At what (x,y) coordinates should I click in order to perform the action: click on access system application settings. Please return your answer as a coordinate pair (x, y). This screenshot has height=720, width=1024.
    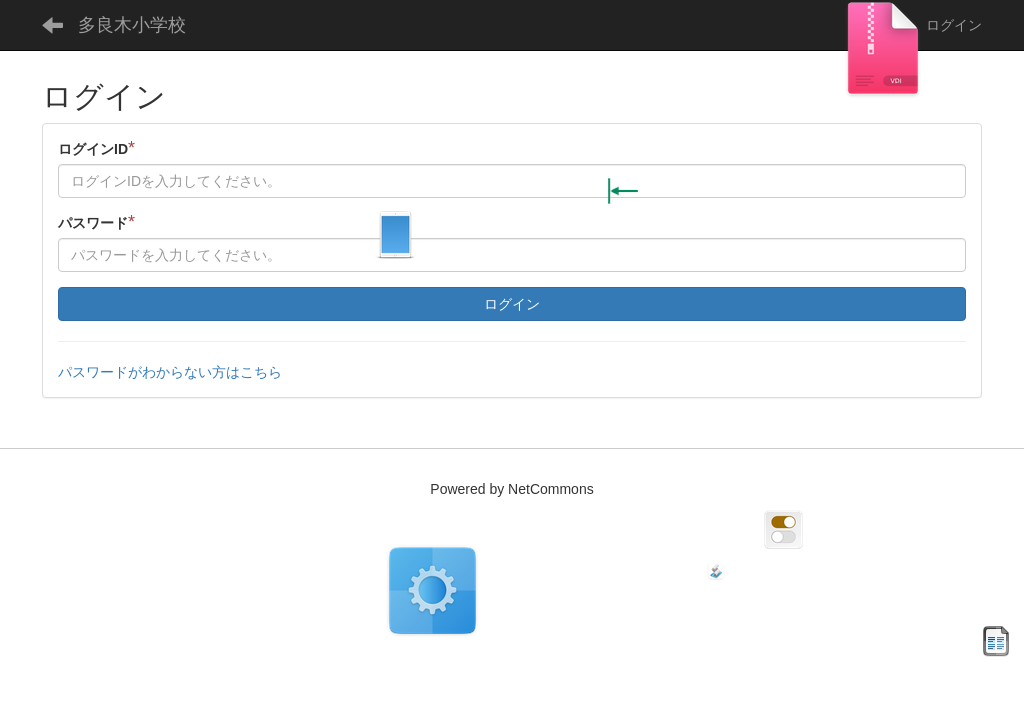
    Looking at the image, I should click on (432, 590).